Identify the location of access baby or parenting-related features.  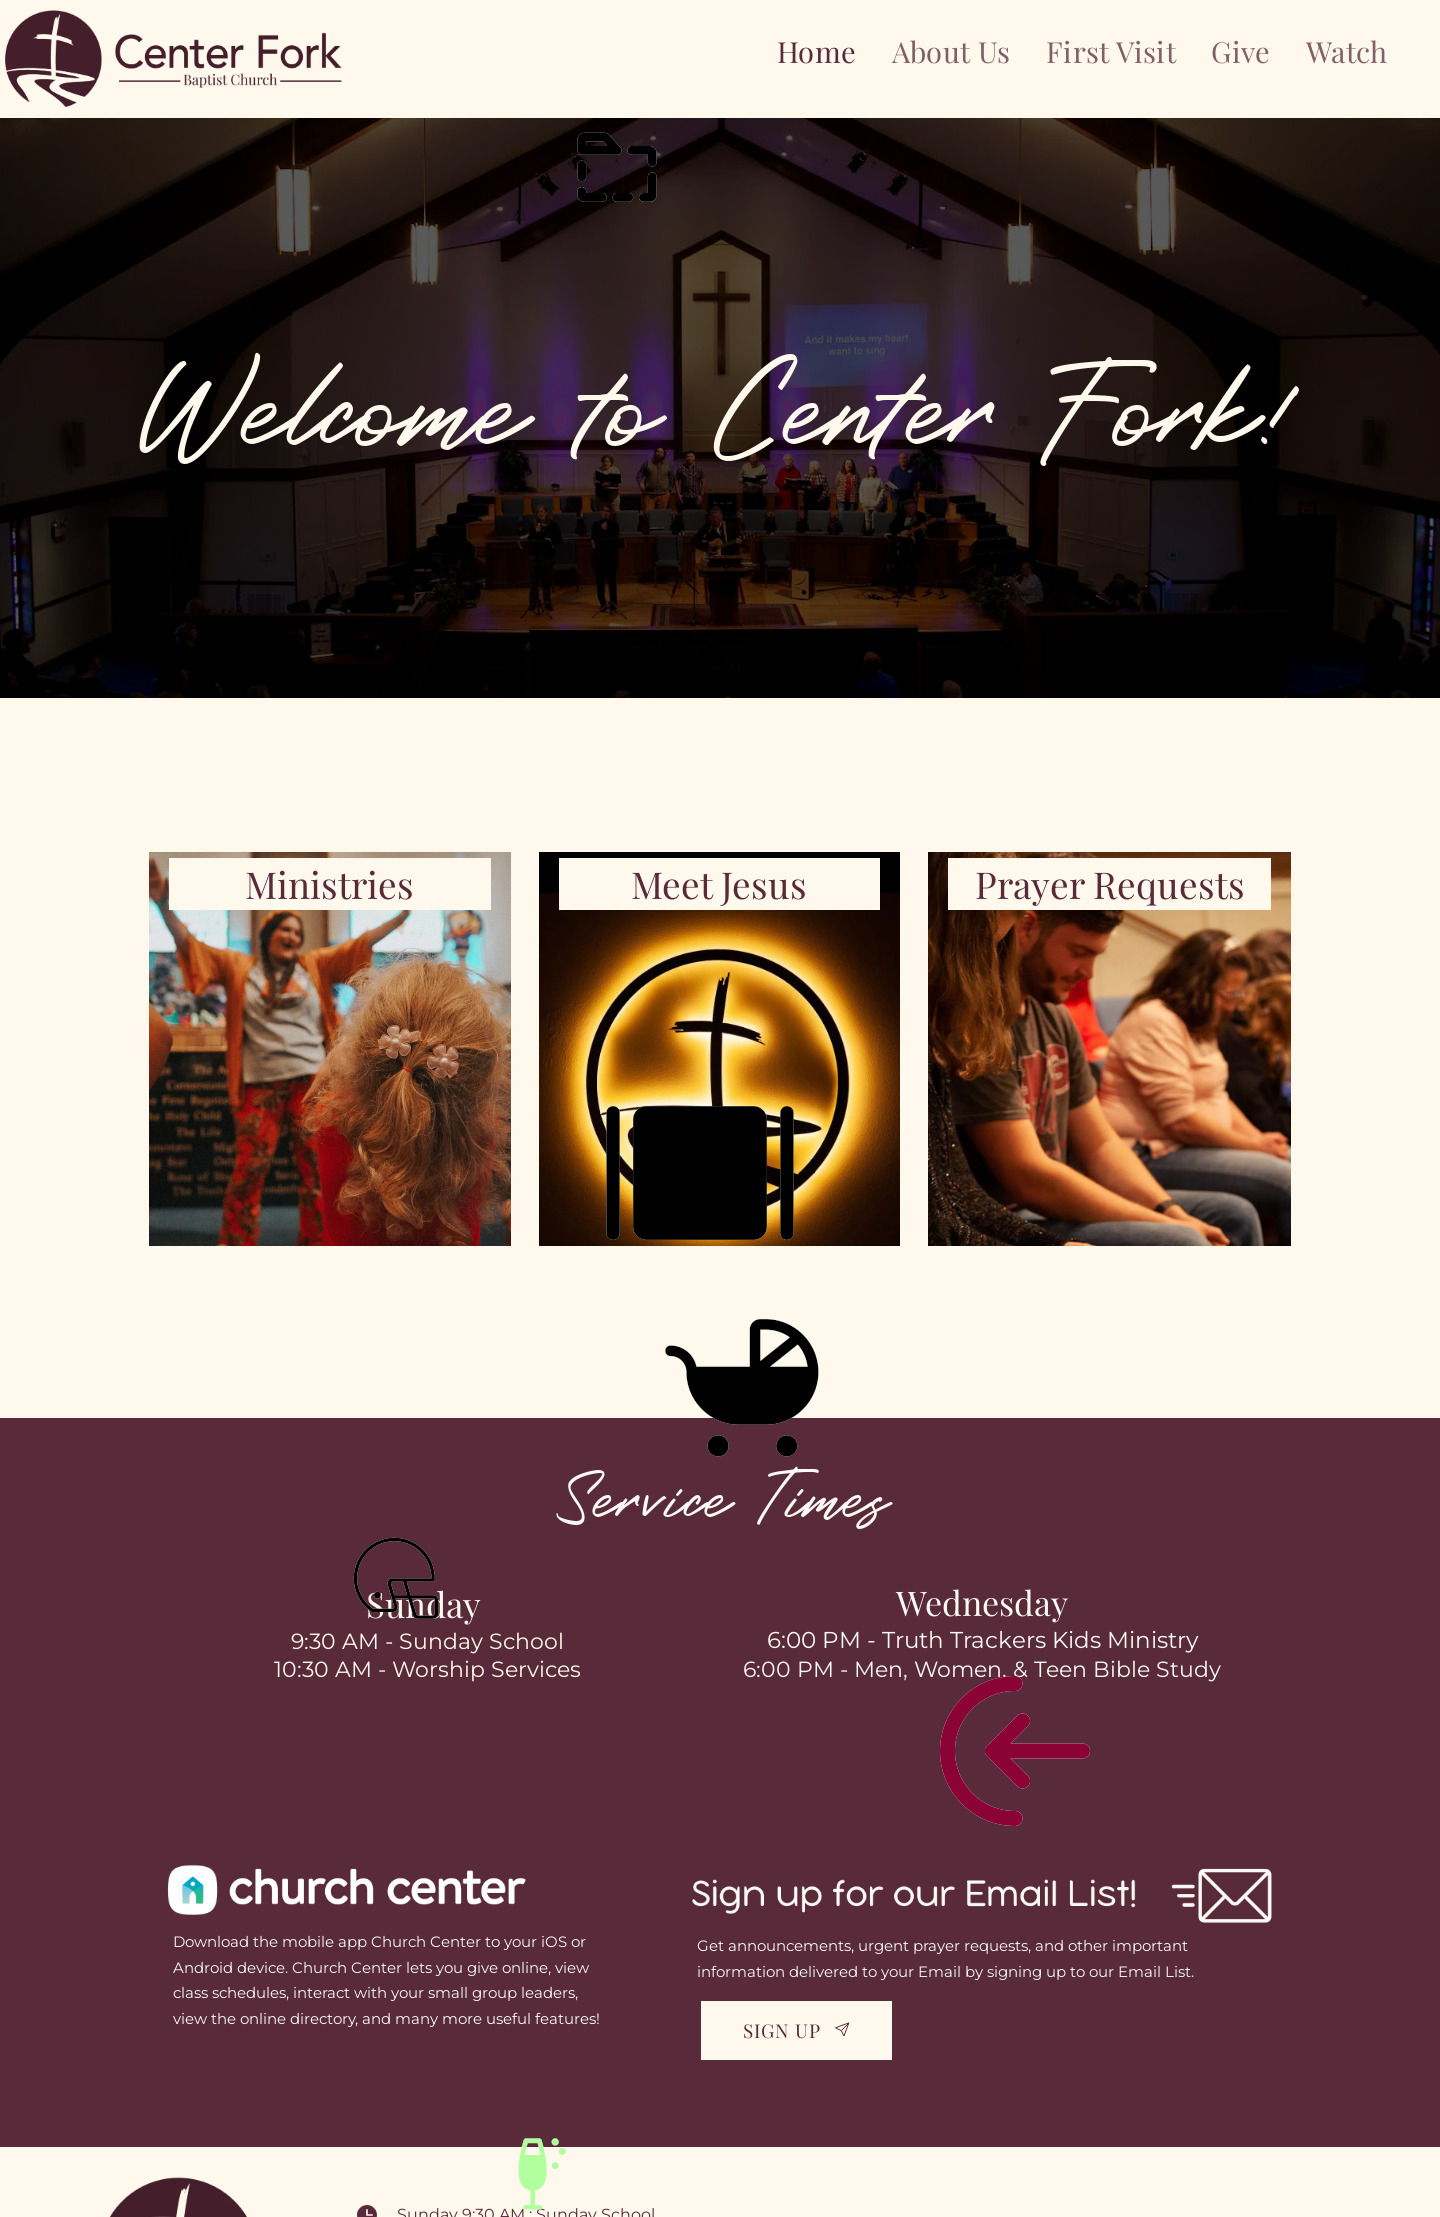
(744, 1382).